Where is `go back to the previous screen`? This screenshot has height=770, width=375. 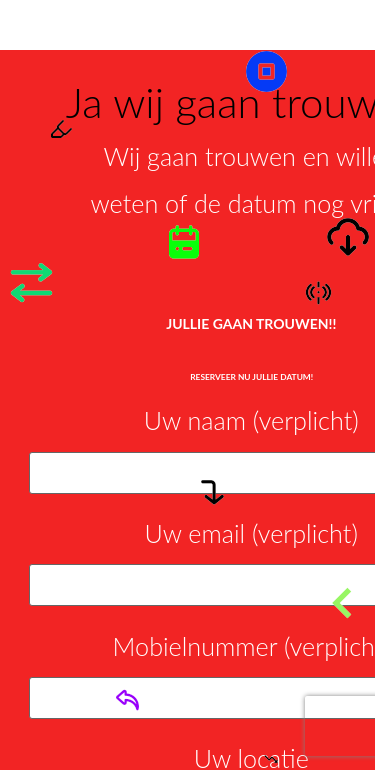 go back to the previous screen is located at coordinates (342, 603).